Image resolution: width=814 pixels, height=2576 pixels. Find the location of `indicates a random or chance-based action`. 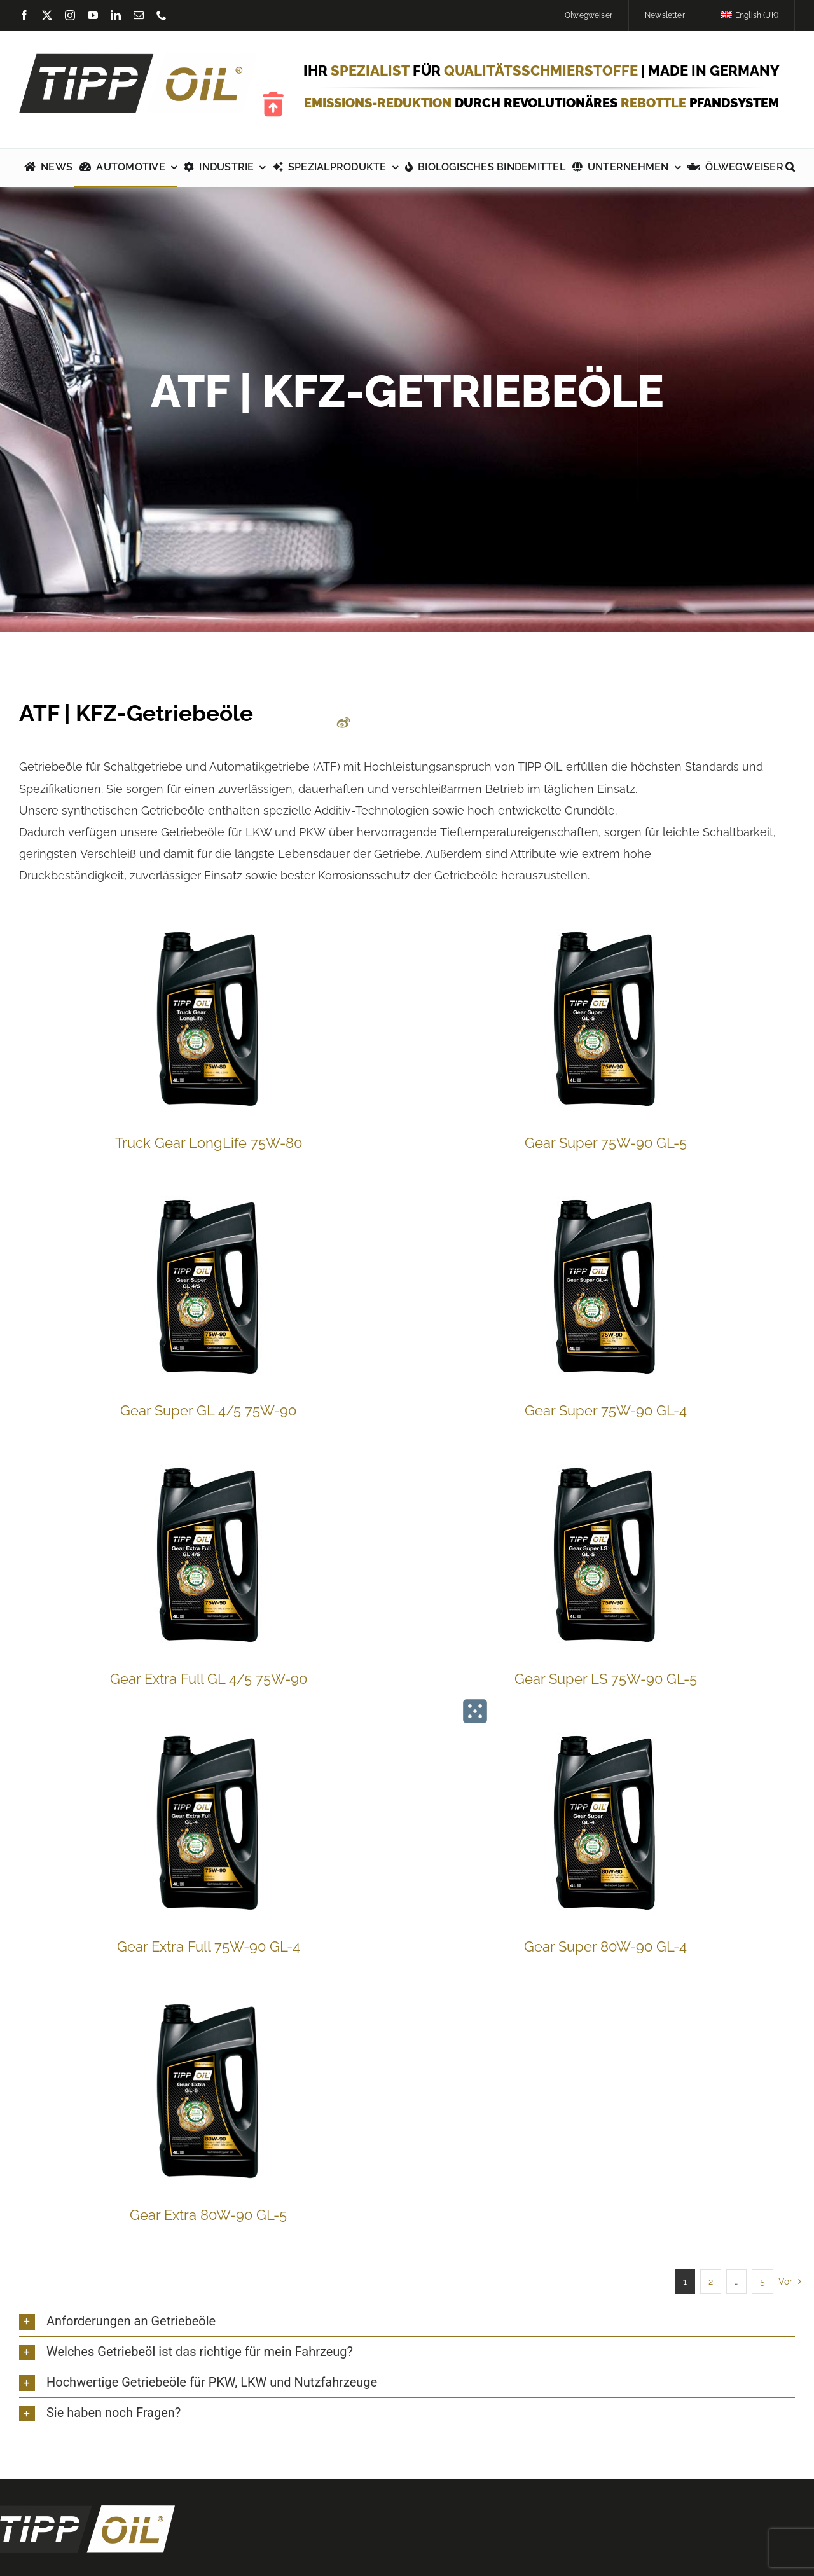

indicates a random or chance-based action is located at coordinates (475, 1711).